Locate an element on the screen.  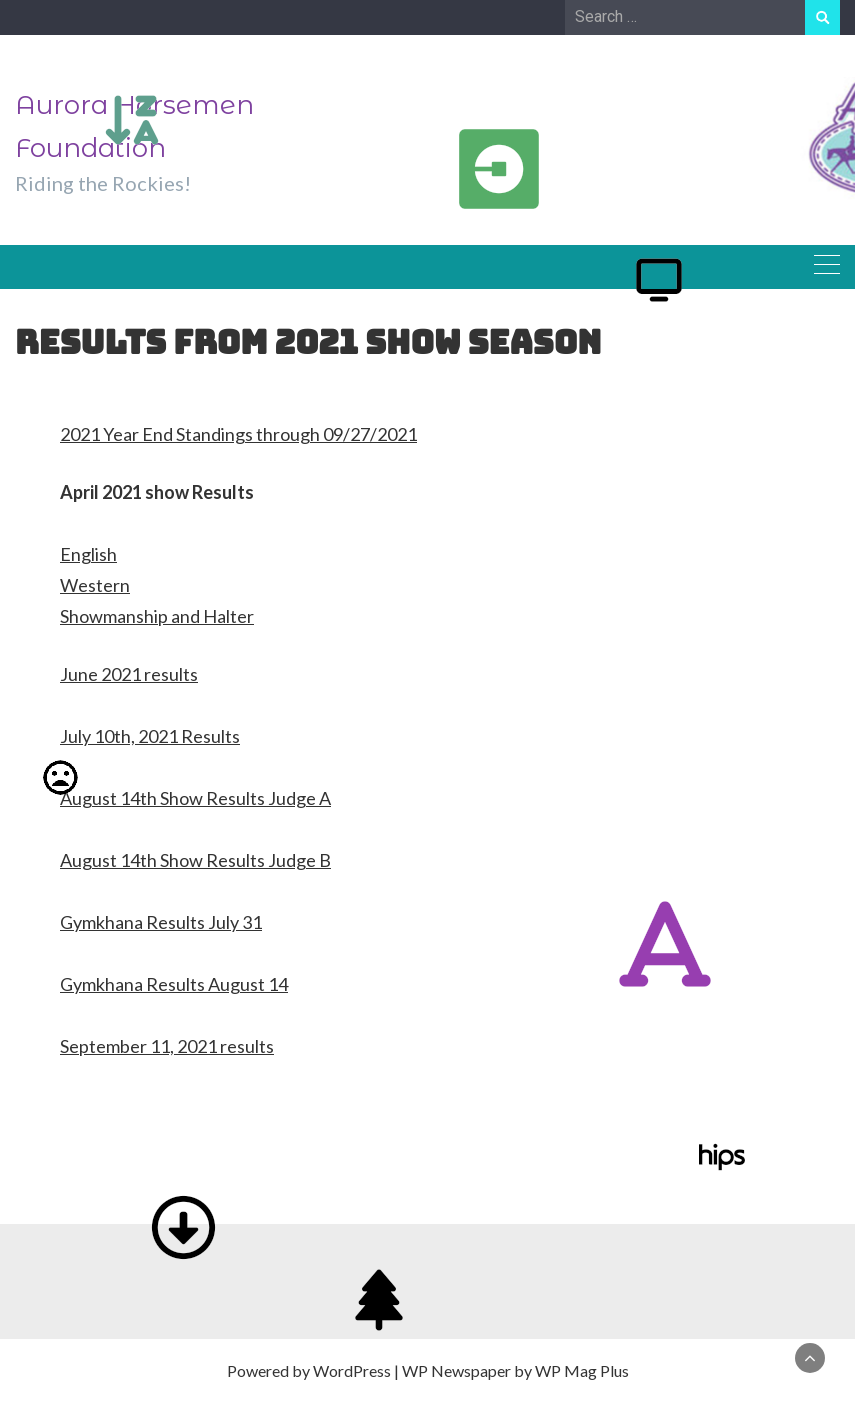
open the Uber app is located at coordinates (499, 169).